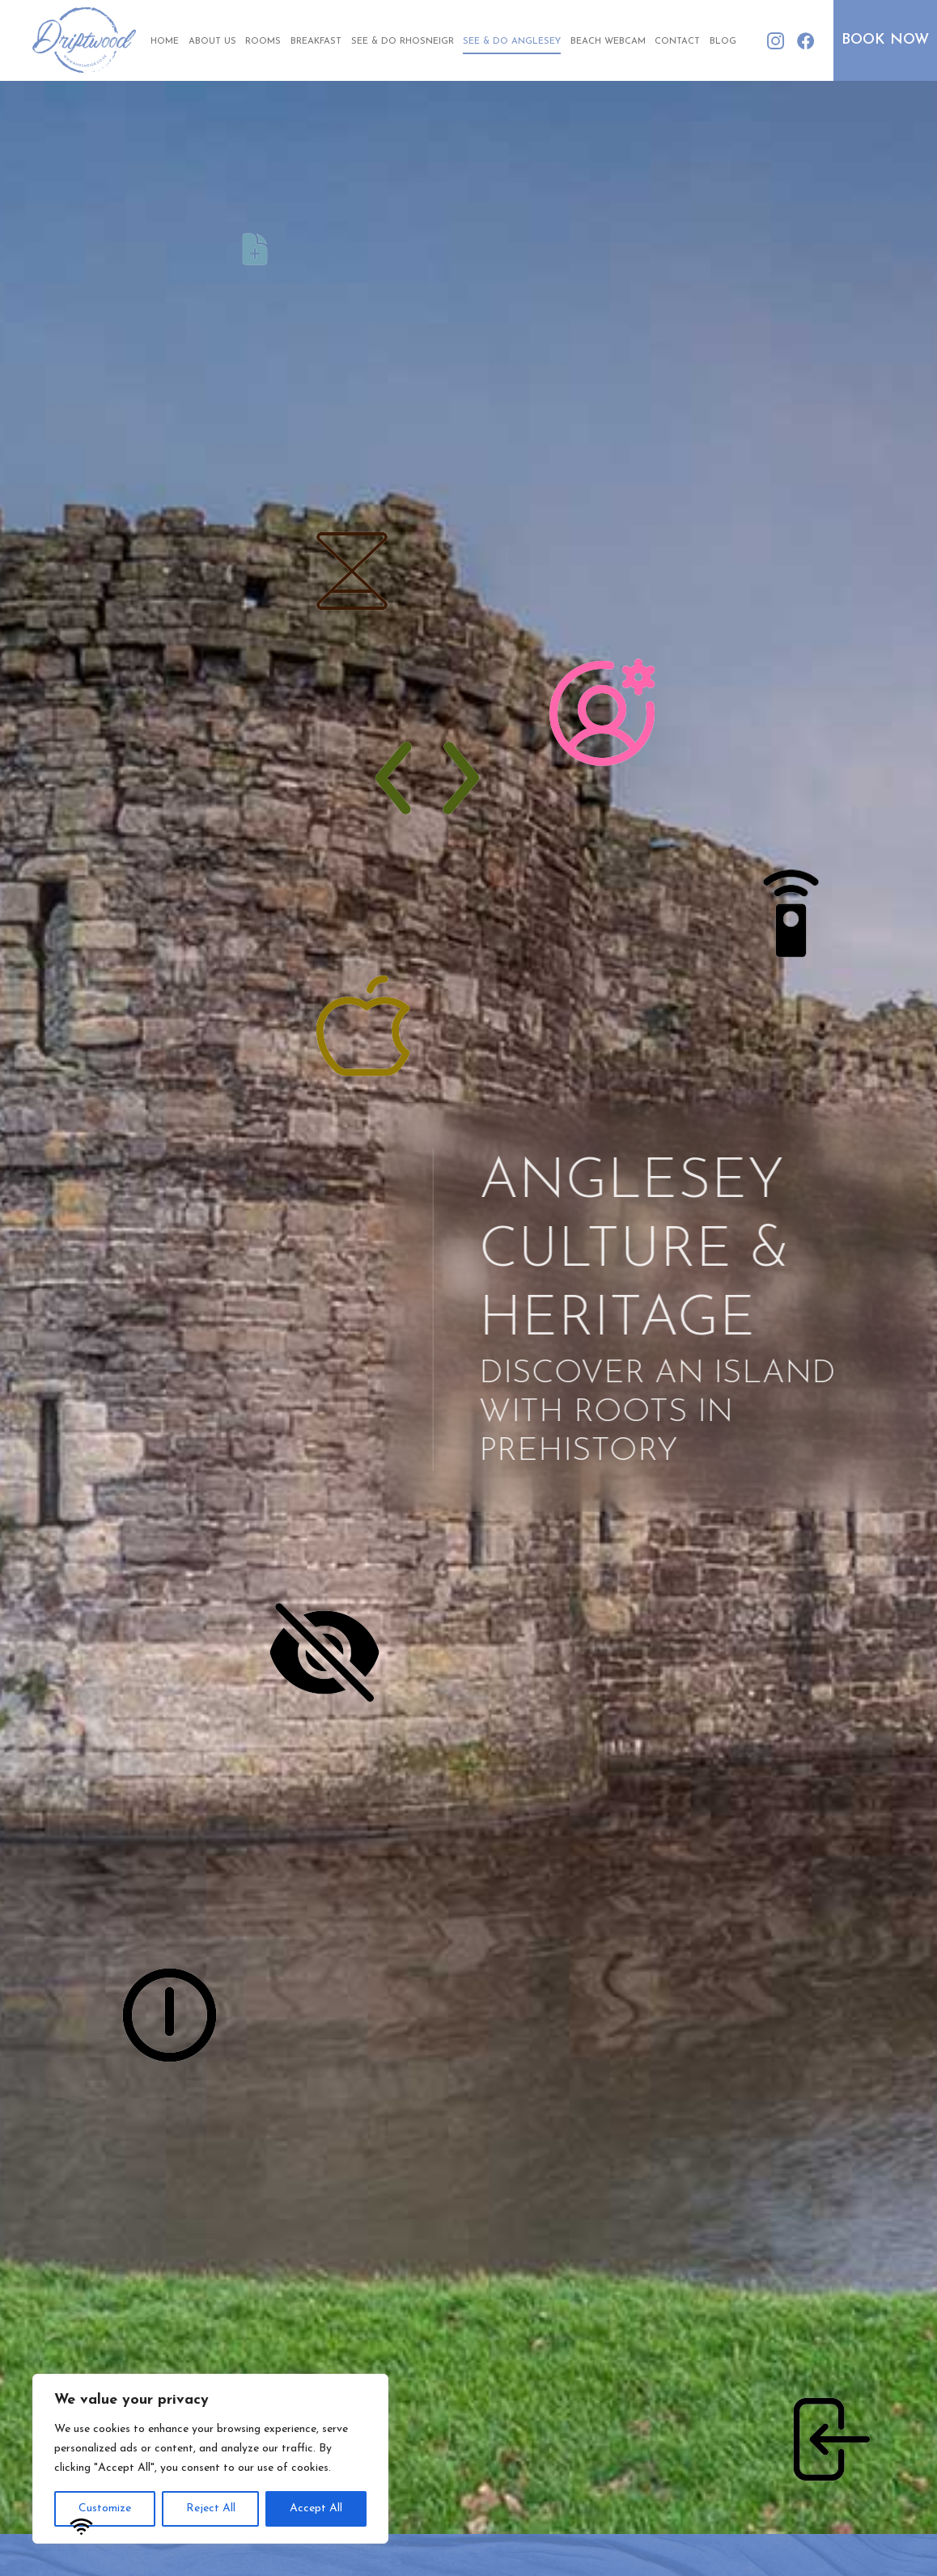 This screenshot has height=2576, width=937. I want to click on log in to your account, so click(825, 2439).